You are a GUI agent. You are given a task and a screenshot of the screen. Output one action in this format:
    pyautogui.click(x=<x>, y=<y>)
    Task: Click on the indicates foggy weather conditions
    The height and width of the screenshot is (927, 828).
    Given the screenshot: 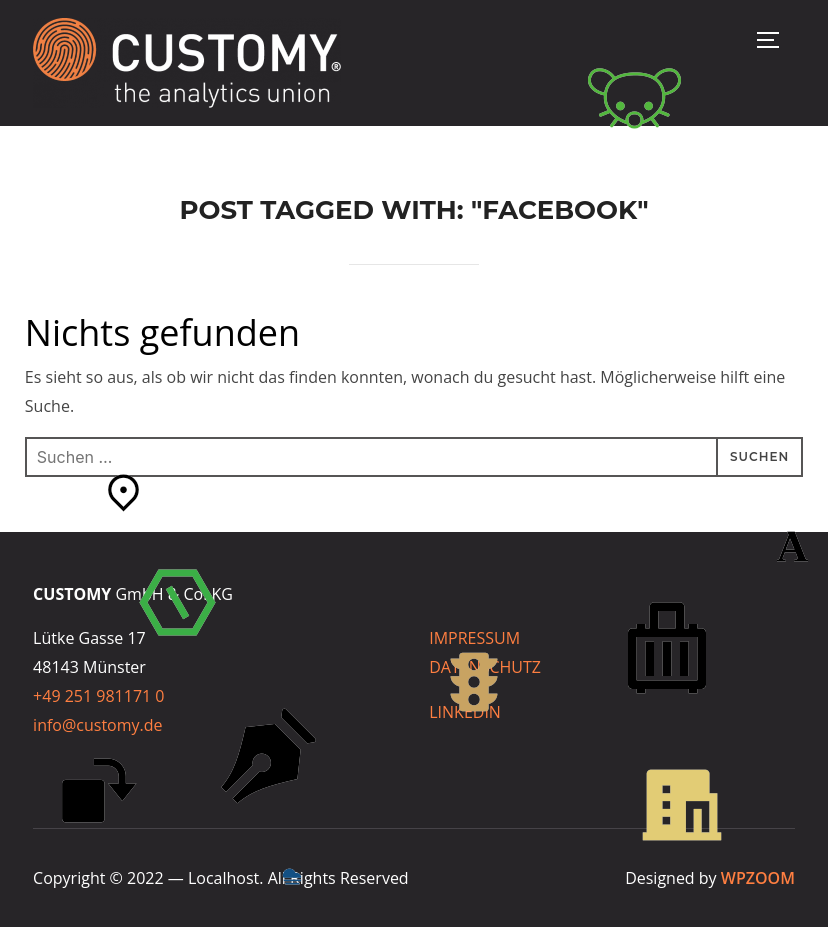 What is the action you would take?
    pyautogui.click(x=292, y=877)
    